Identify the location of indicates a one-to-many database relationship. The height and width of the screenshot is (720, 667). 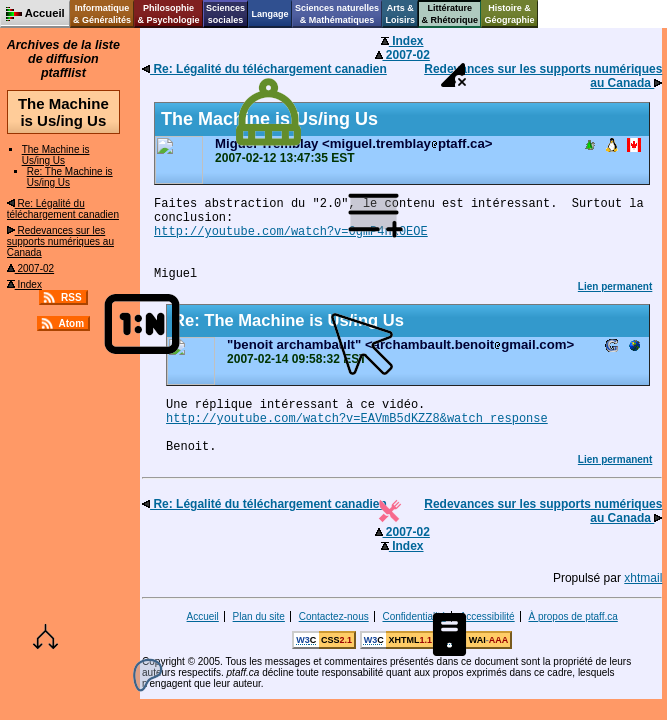
(142, 324).